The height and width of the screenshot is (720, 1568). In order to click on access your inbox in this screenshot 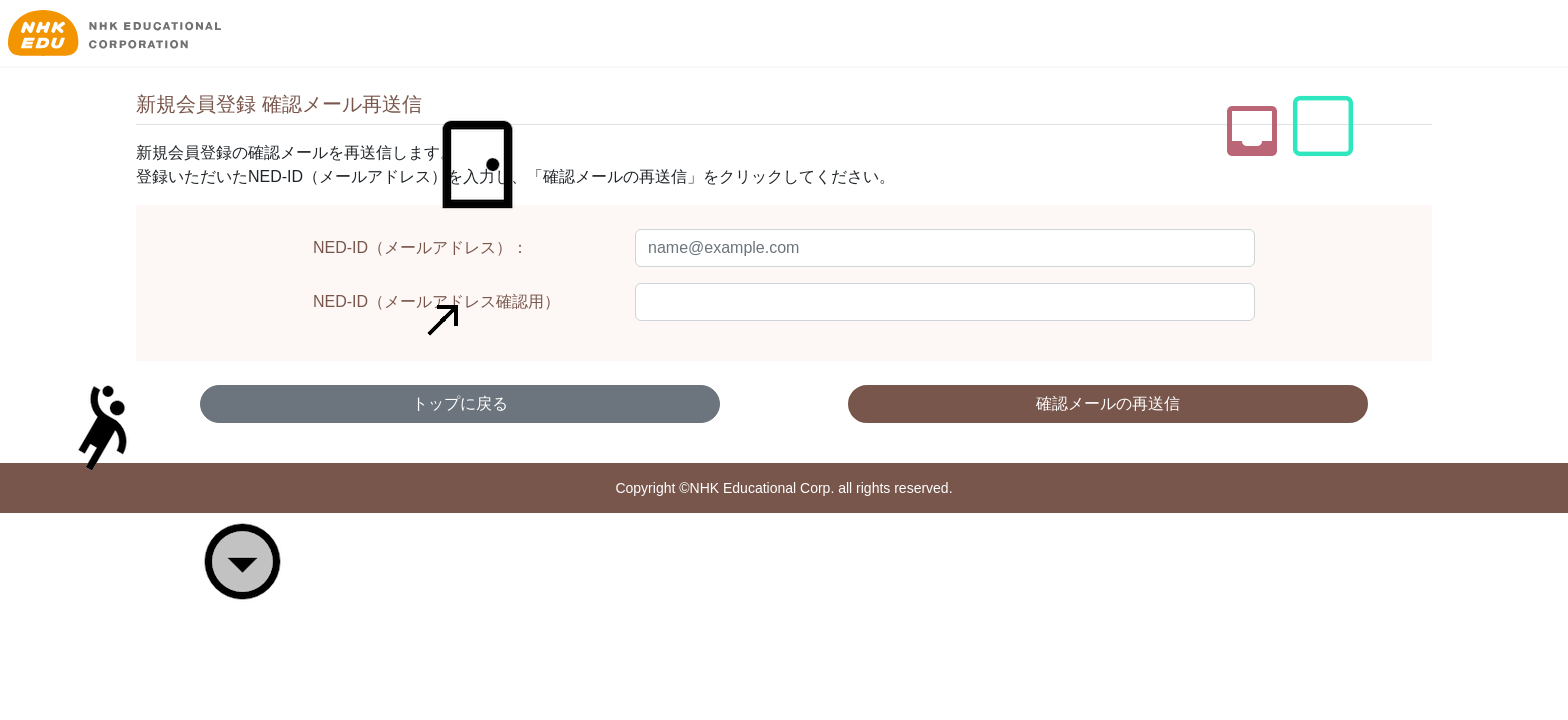, I will do `click(1252, 131)`.